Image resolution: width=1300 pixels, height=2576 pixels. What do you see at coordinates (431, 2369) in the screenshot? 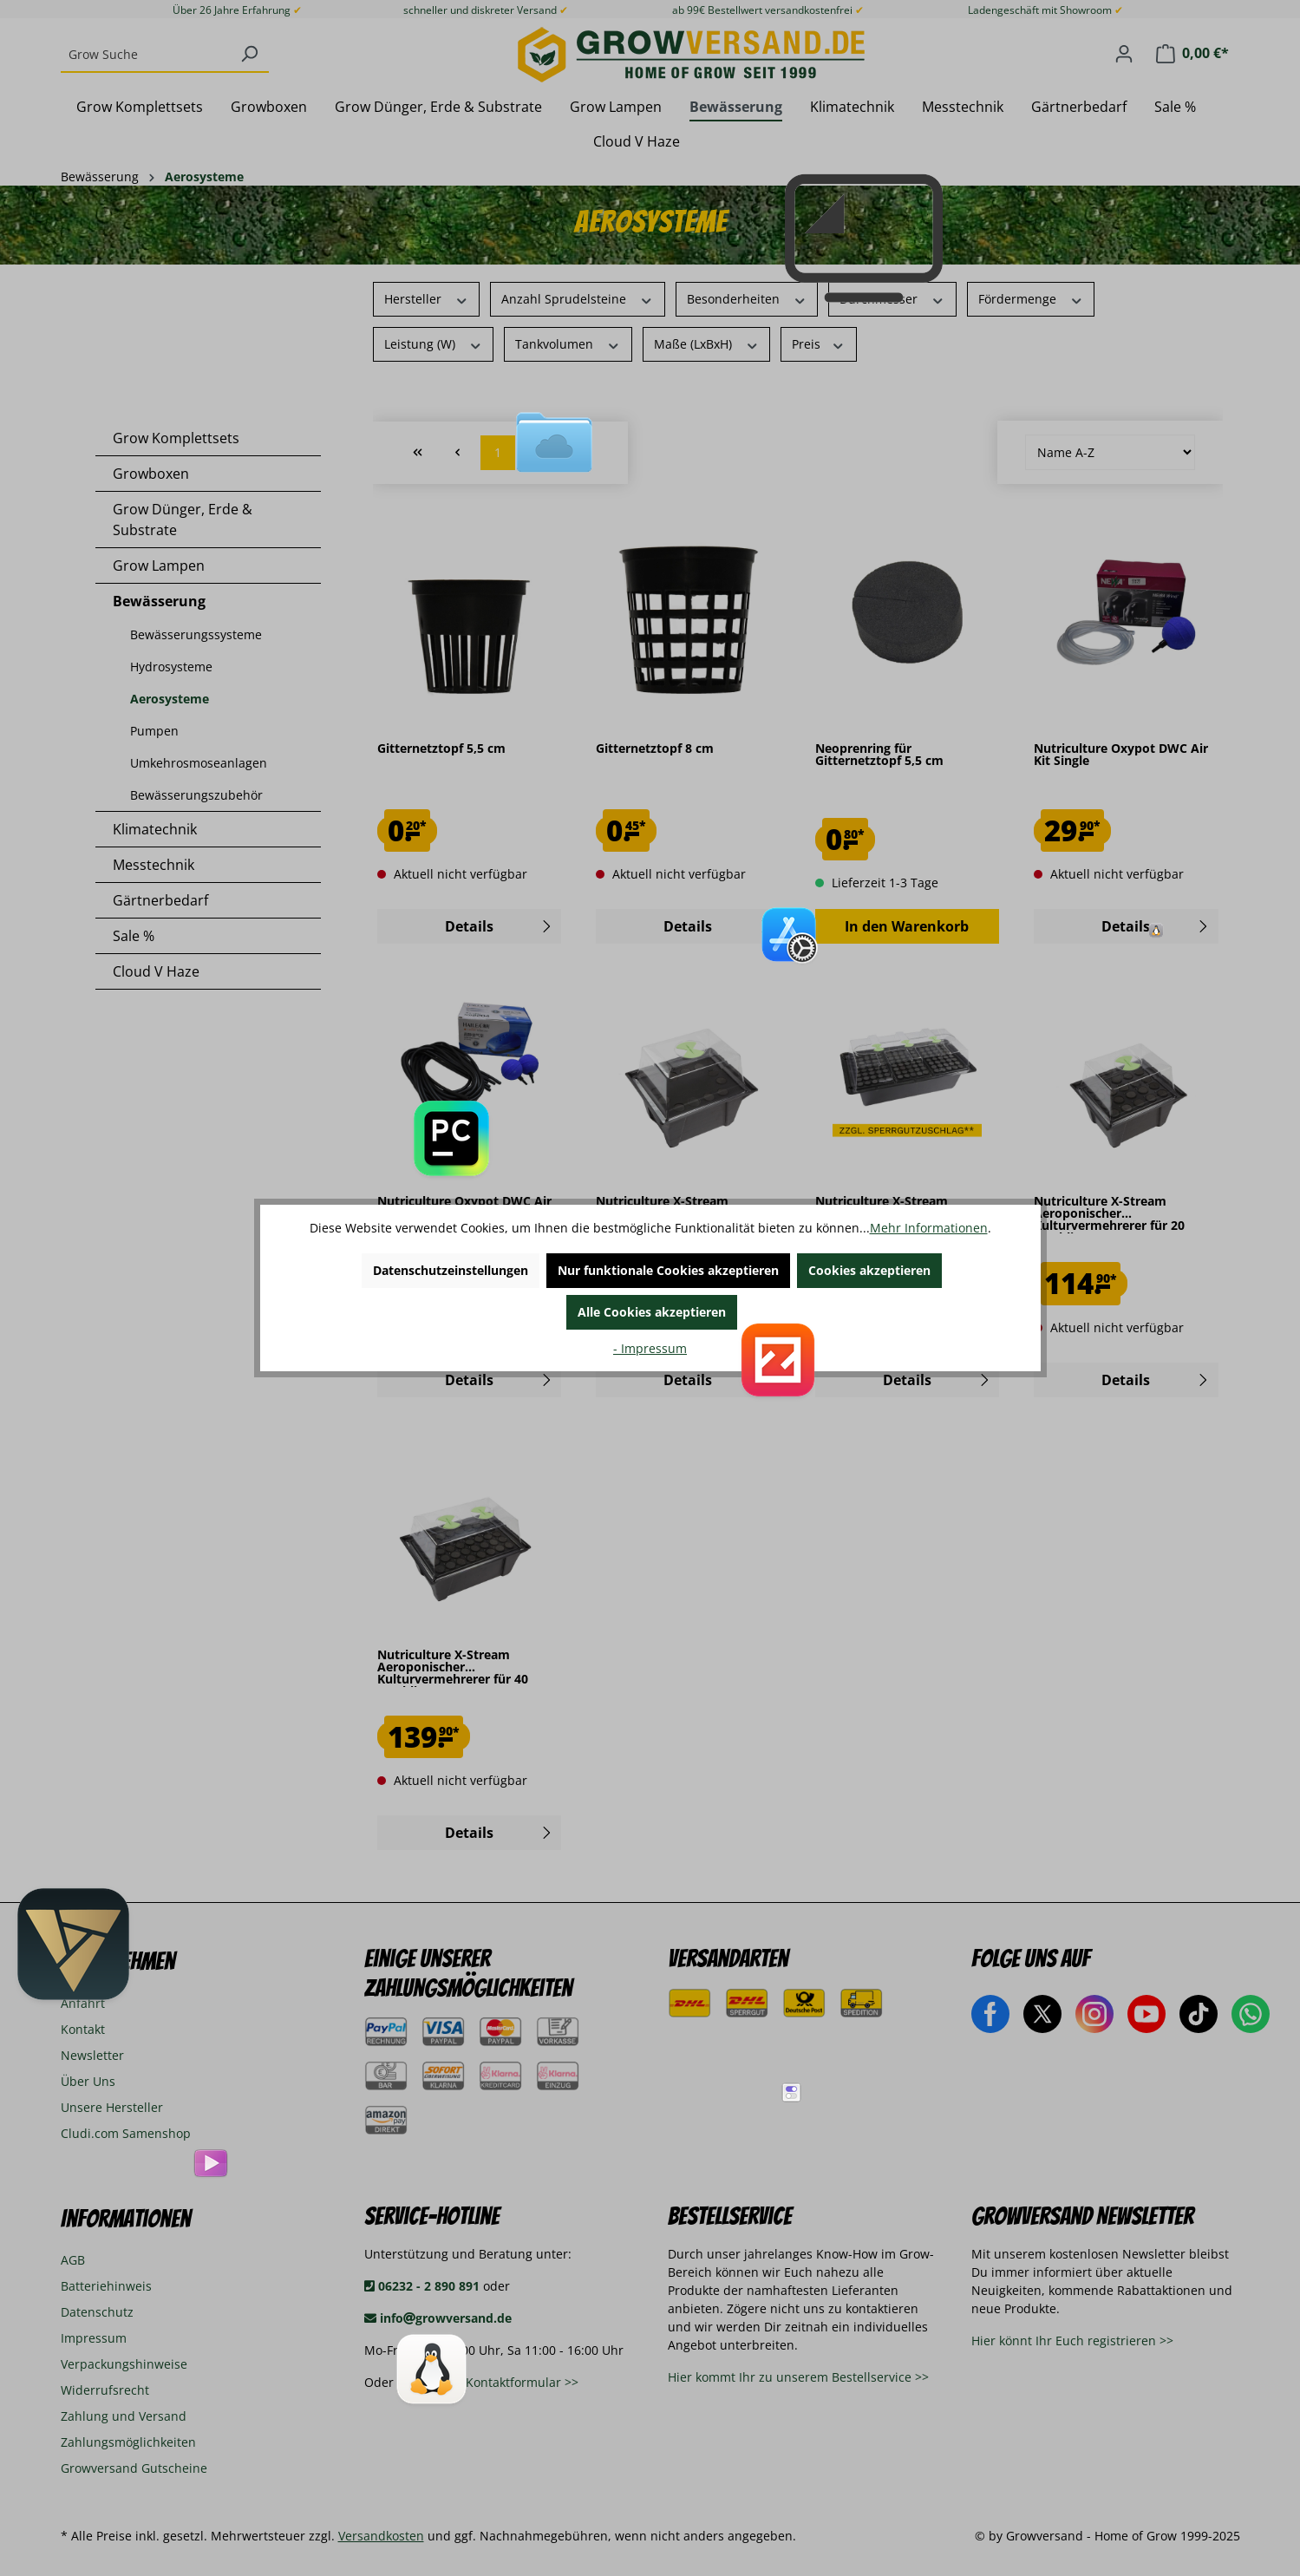
I see `open linux system preferences` at bounding box center [431, 2369].